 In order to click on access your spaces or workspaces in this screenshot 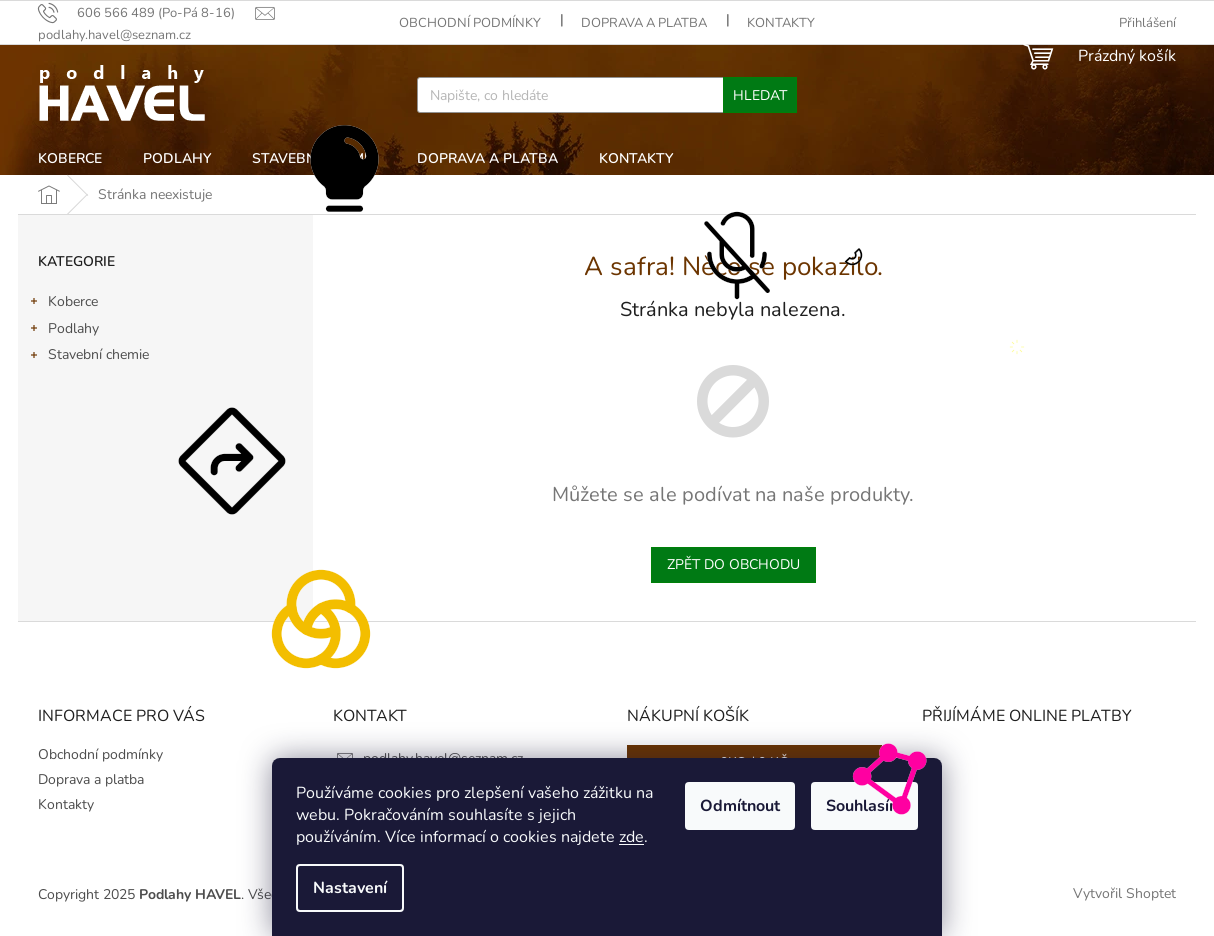, I will do `click(321, 619)`.